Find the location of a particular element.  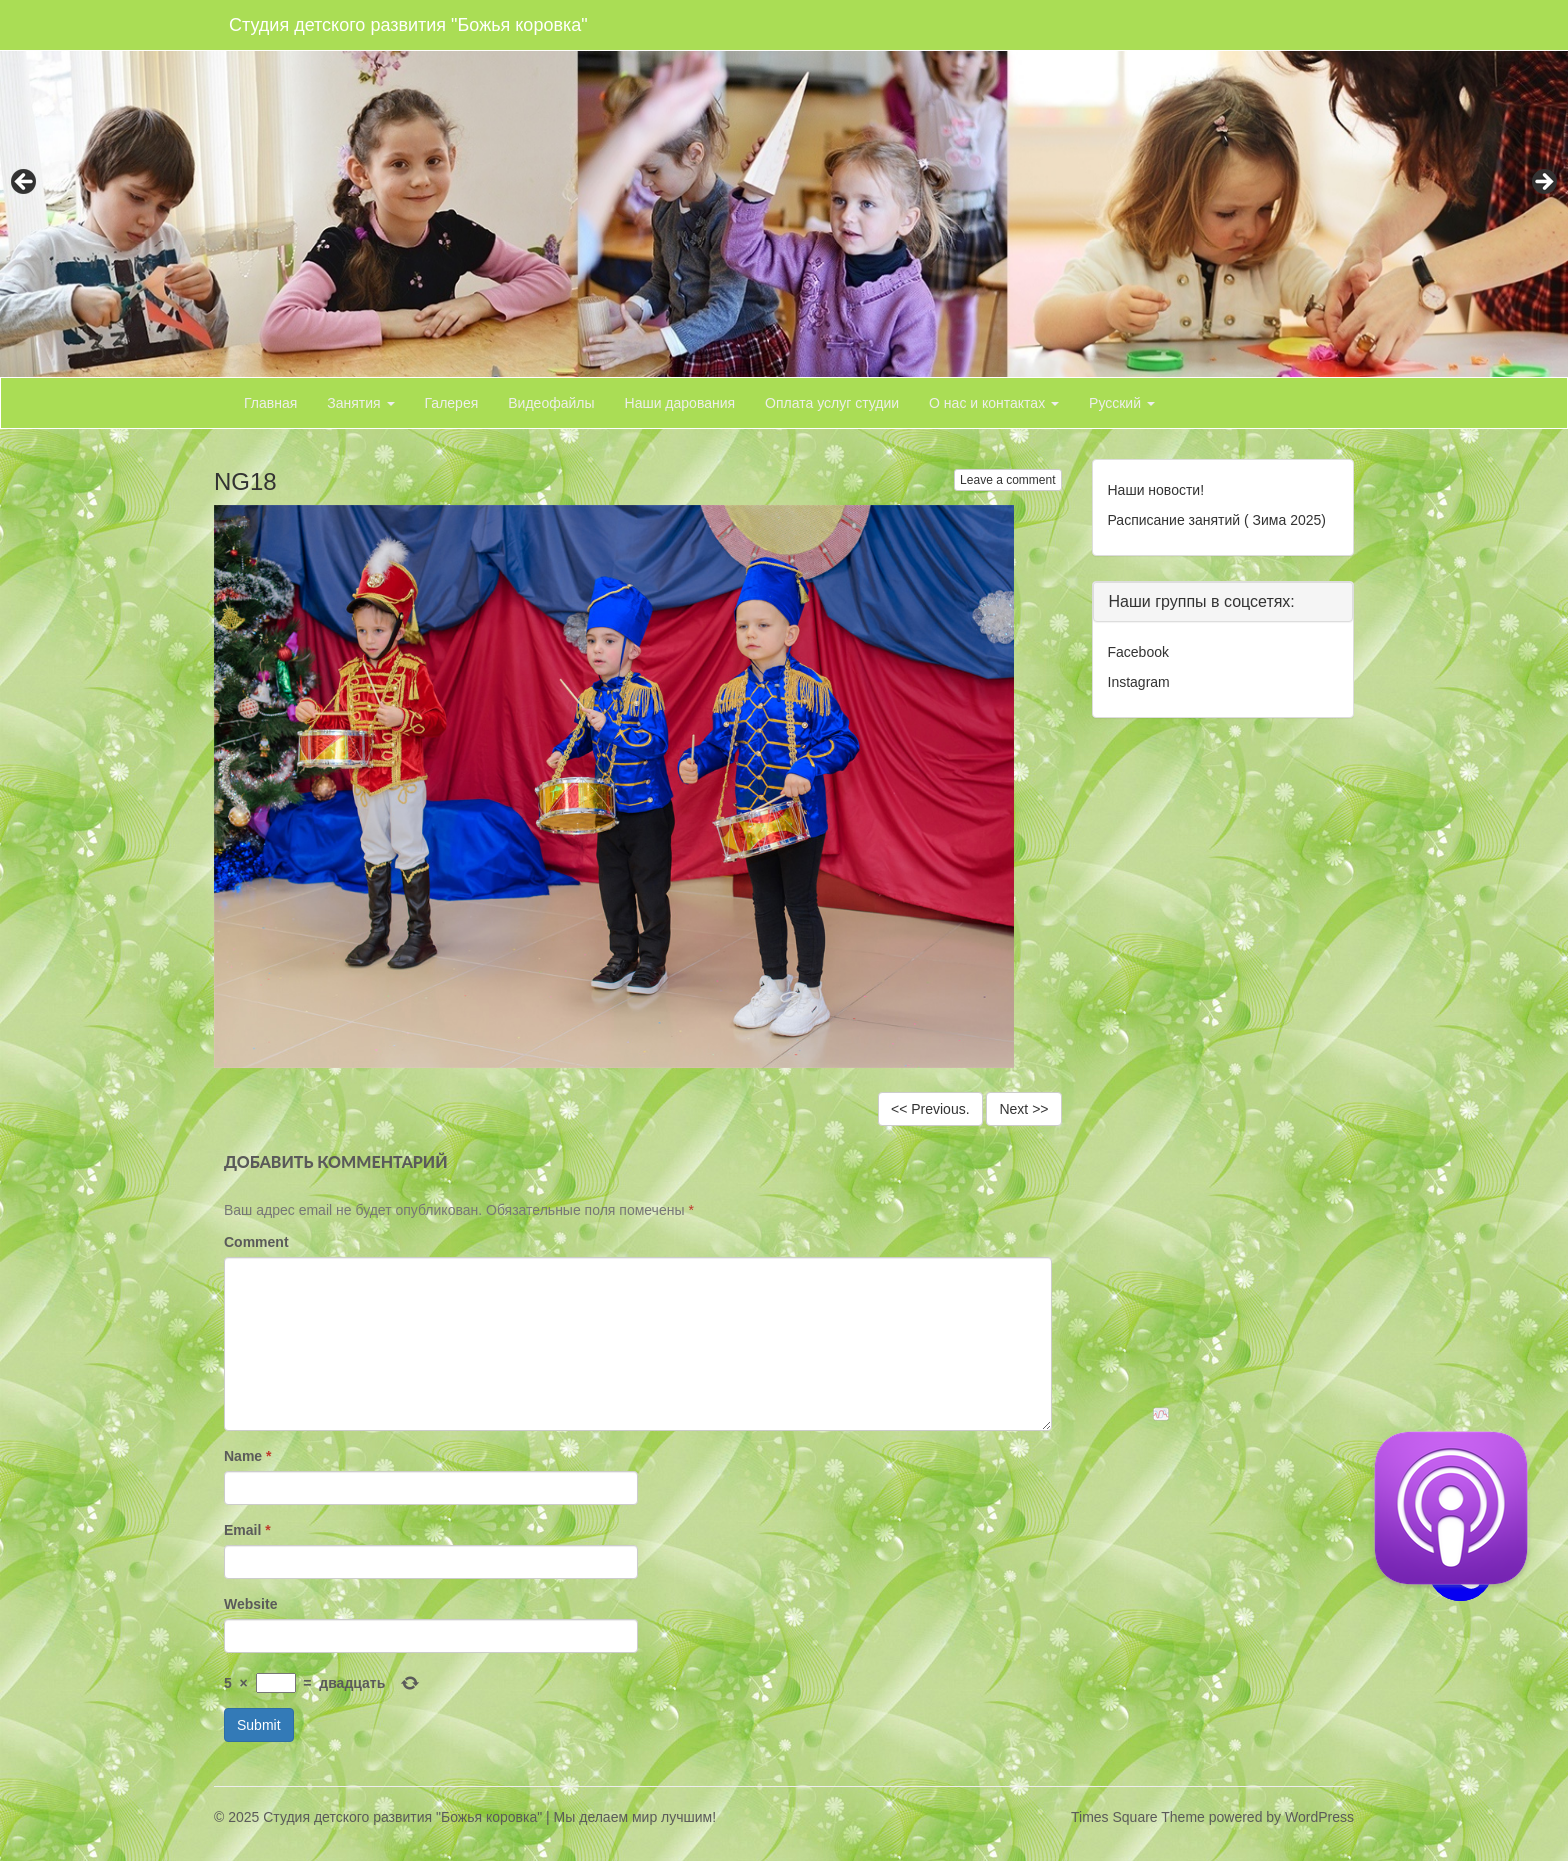

view battery and power usage statistics is located at coordinates (1161, 1414).